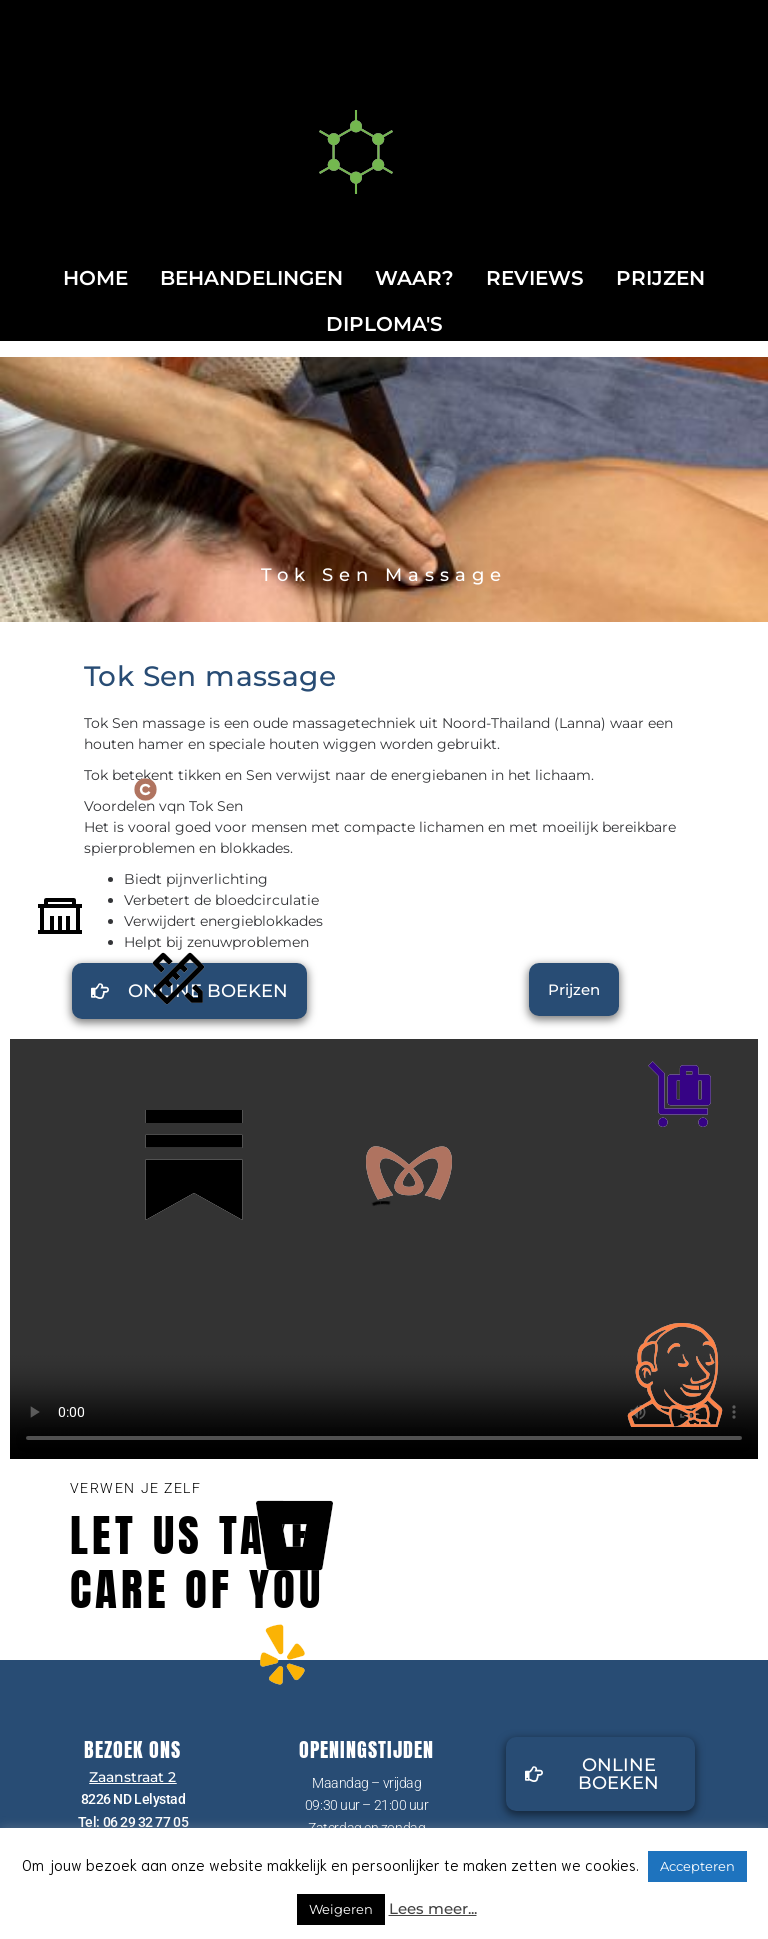 Image resolution: width=768 pixels, height=1939 pixels. I want to click on access government services, so click(60, 916).